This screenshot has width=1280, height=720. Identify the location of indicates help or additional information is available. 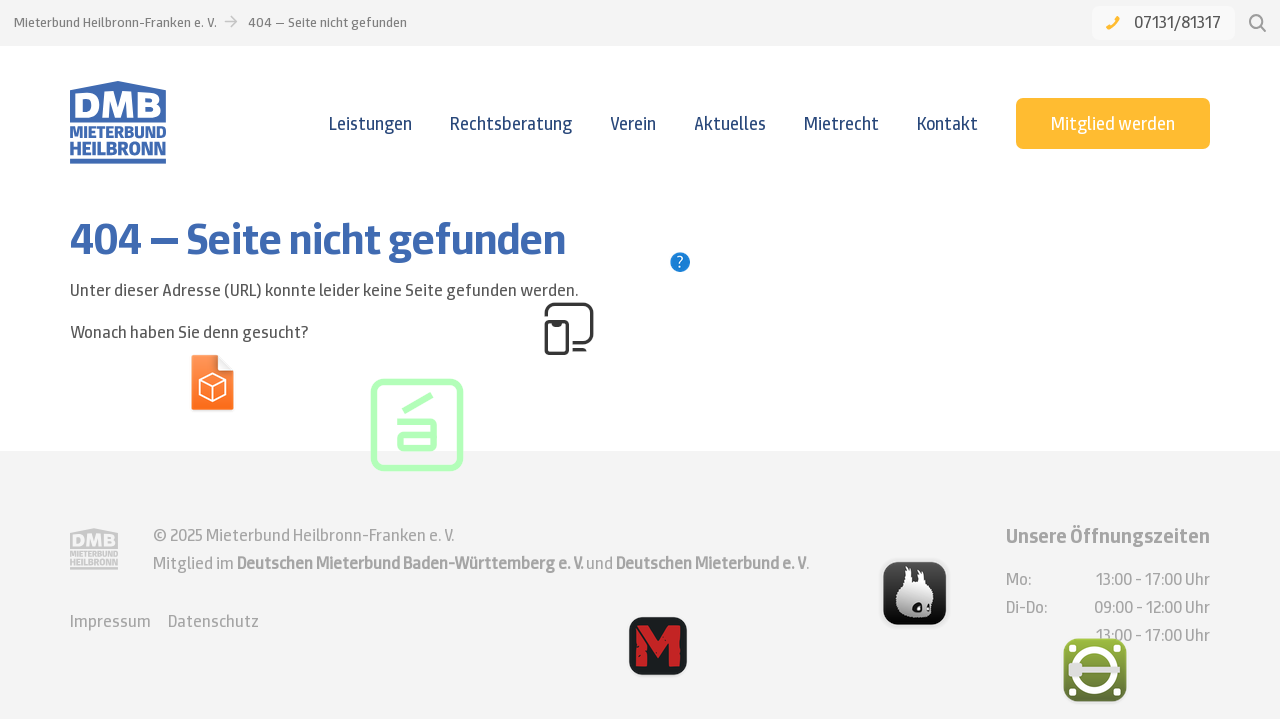
(679, 261).